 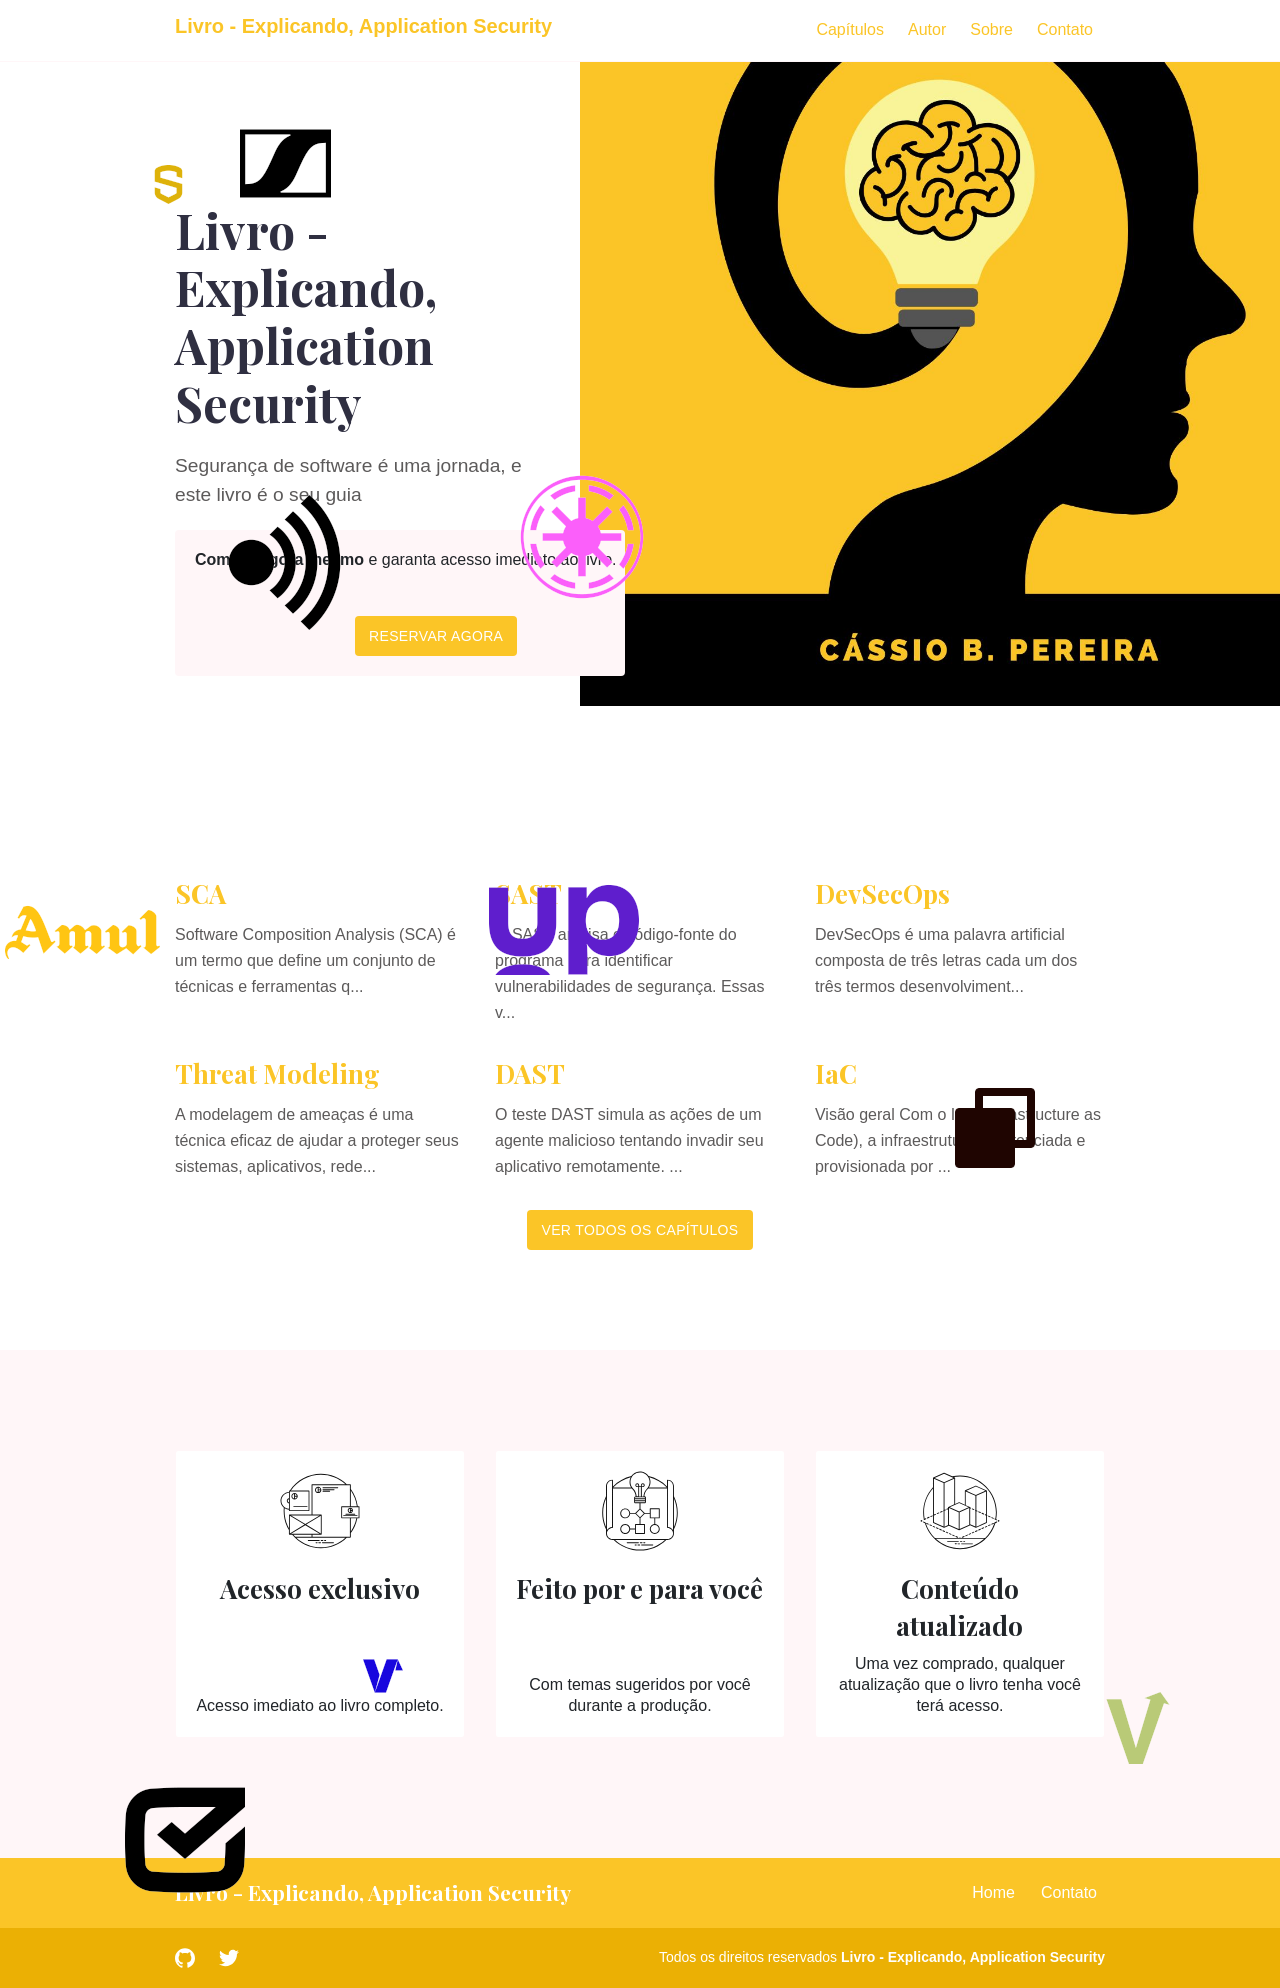 What do you see at coordinates (564, 930) in the screenshot?
I see `visit the Uplabs design resources website` at bounding box center [564, 930].